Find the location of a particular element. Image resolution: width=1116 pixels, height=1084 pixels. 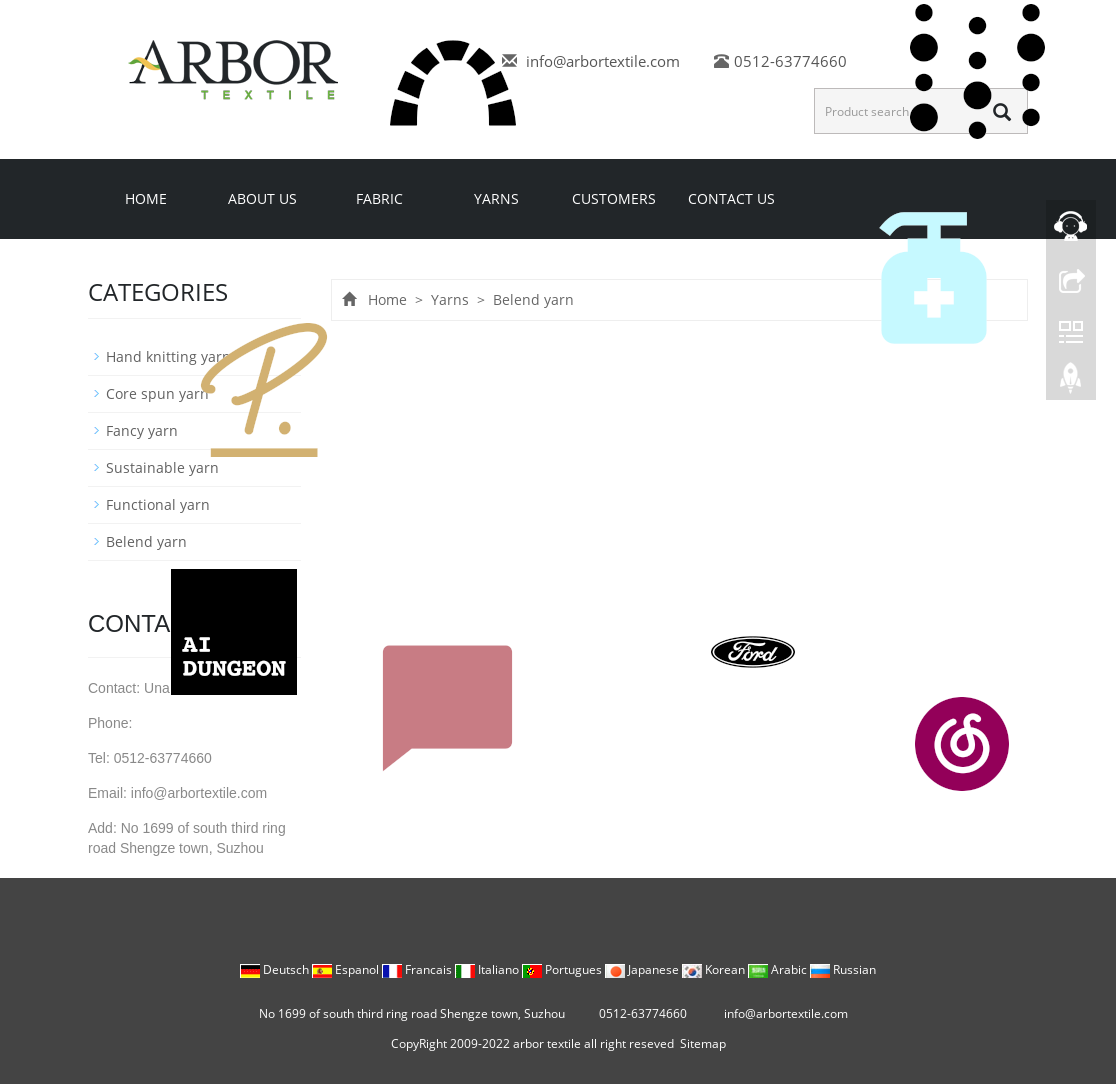

open netease cloud music app is located at coordinates (962, 744).